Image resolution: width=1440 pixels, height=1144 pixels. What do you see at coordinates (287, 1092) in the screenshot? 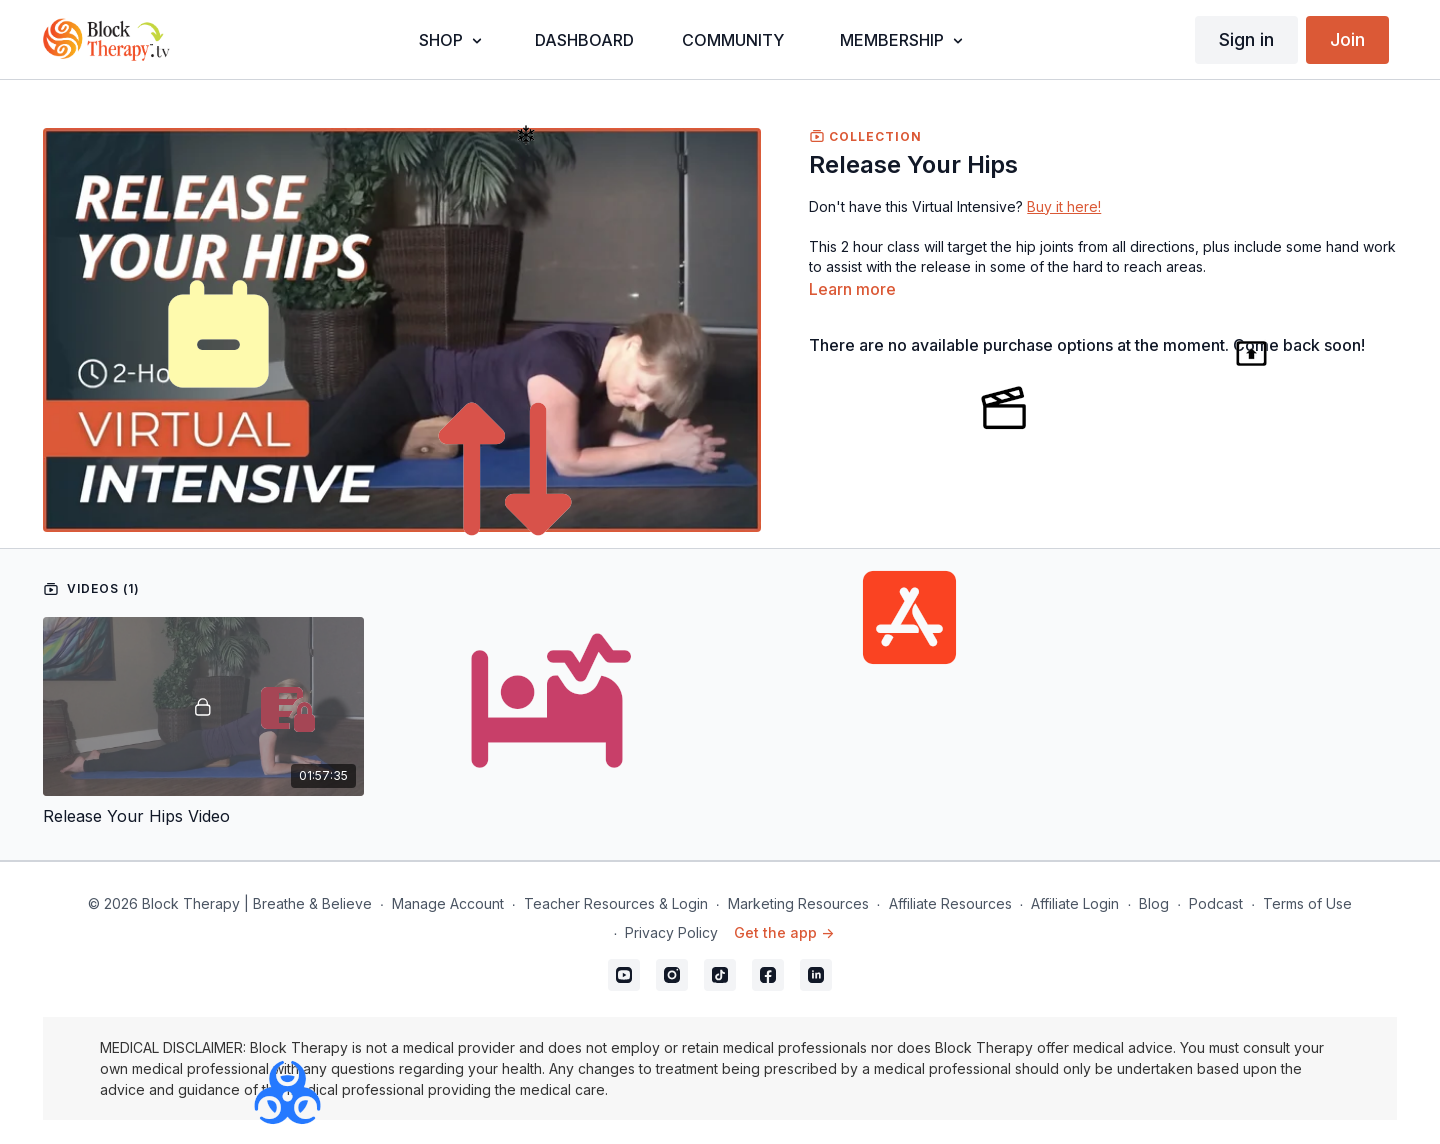
I see `indicates hazardous or dangerous content` at bounding box center [287, 1092].